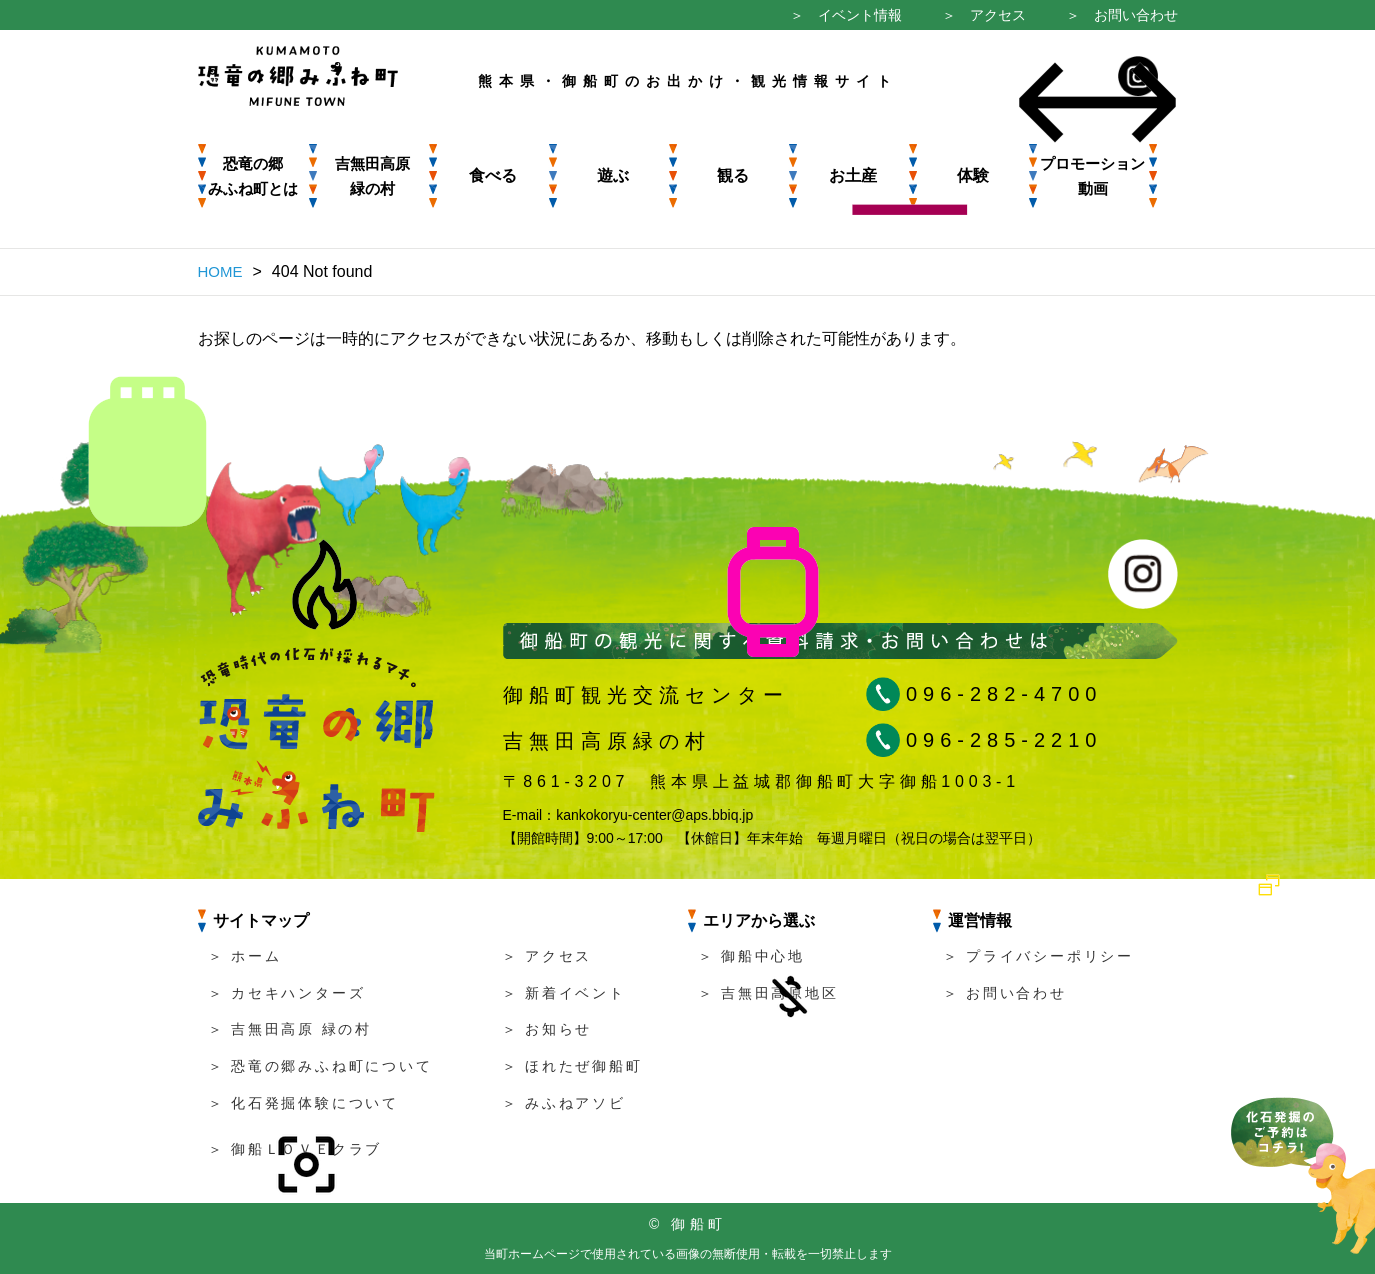  Describe the element at coordinates (1269, 885) in the screenshot. I see `switch between open windows` at that location.